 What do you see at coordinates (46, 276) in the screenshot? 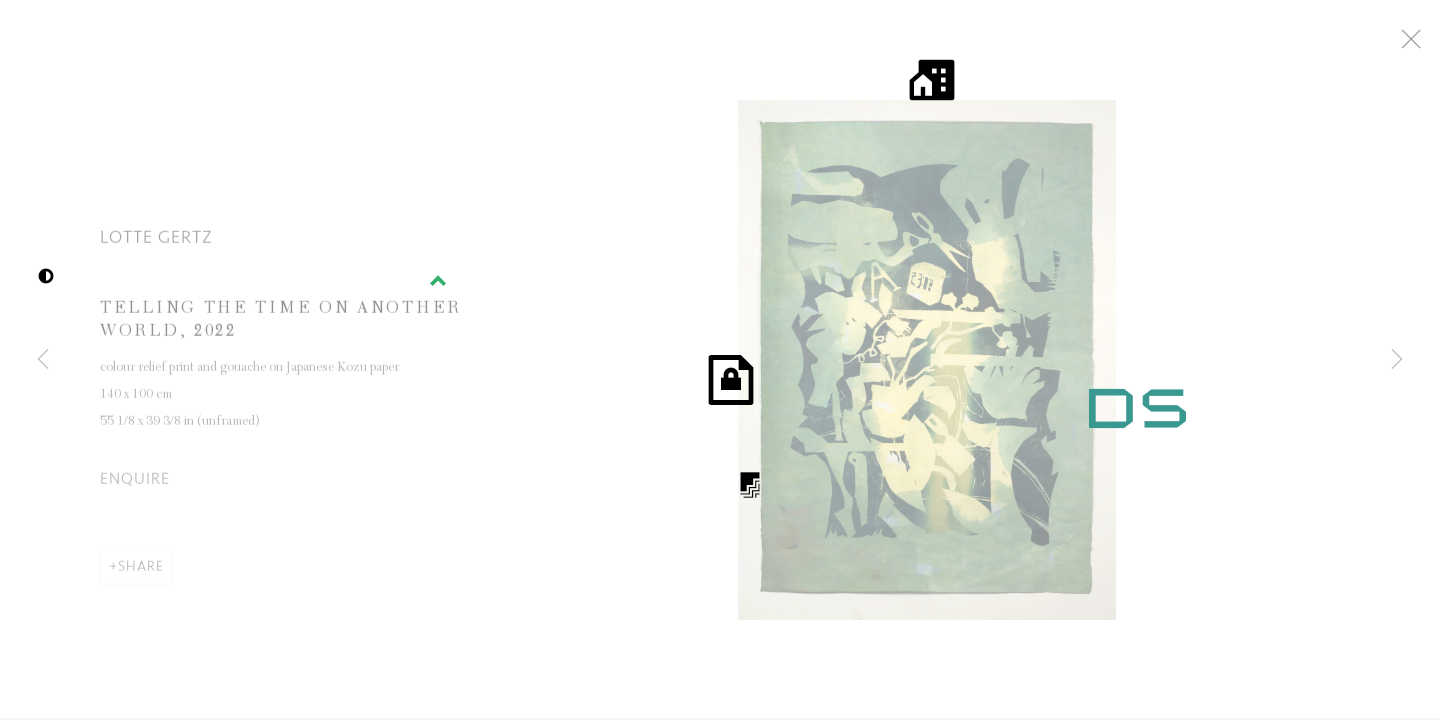
I see `loading indicator showing 50% progress` at bounding box center [46, 276].